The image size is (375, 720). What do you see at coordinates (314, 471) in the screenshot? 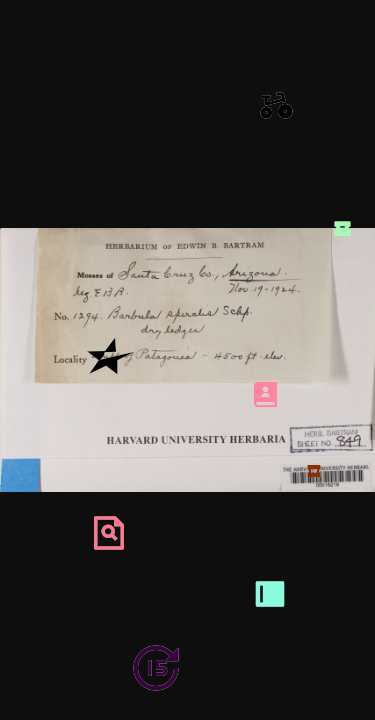
I see `view your tickets or passes` at bounding box center [314, 471].